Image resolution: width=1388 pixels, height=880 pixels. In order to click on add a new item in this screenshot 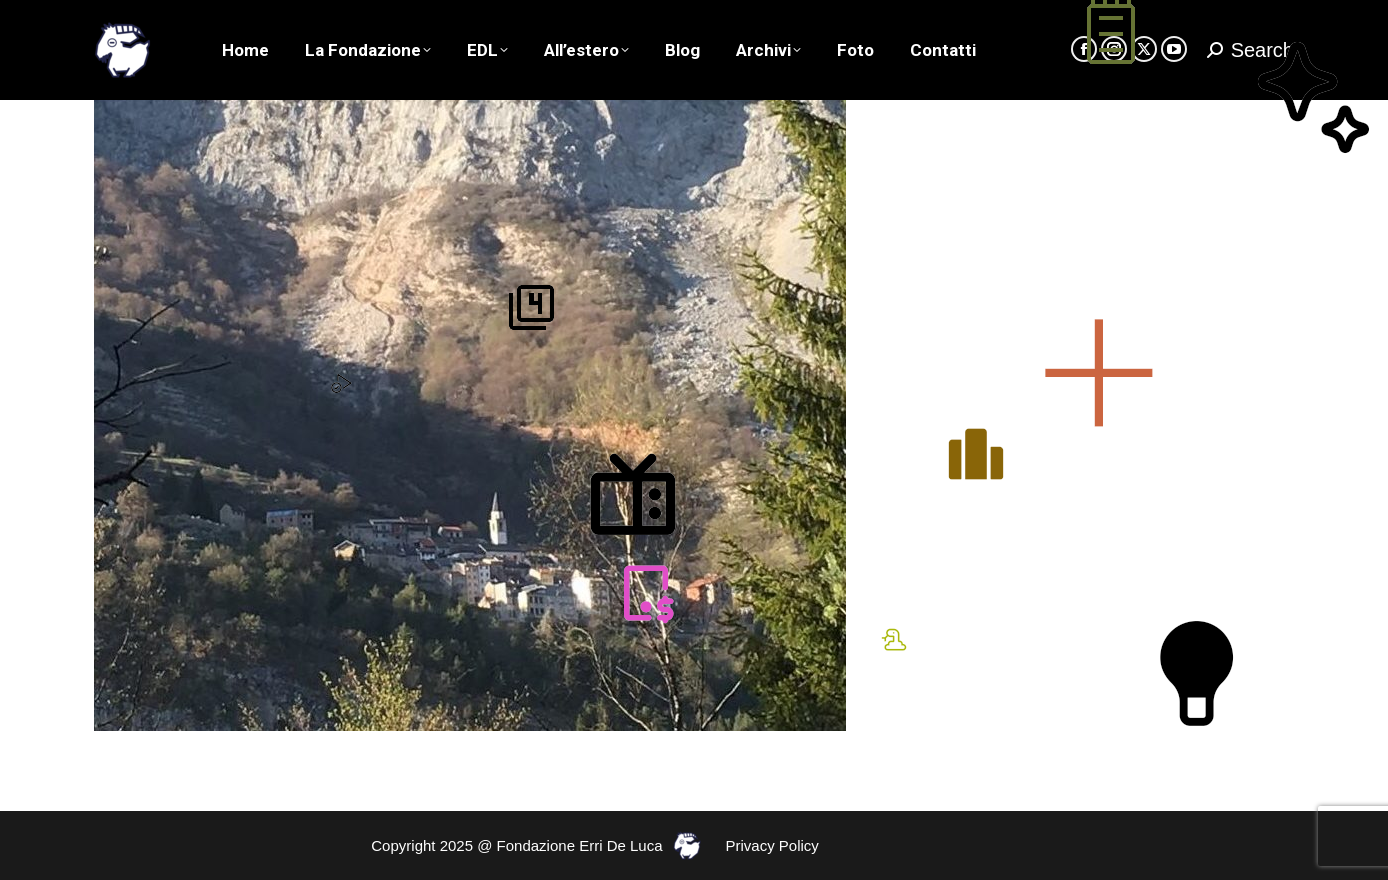, I will do `click(1103, 377)`.